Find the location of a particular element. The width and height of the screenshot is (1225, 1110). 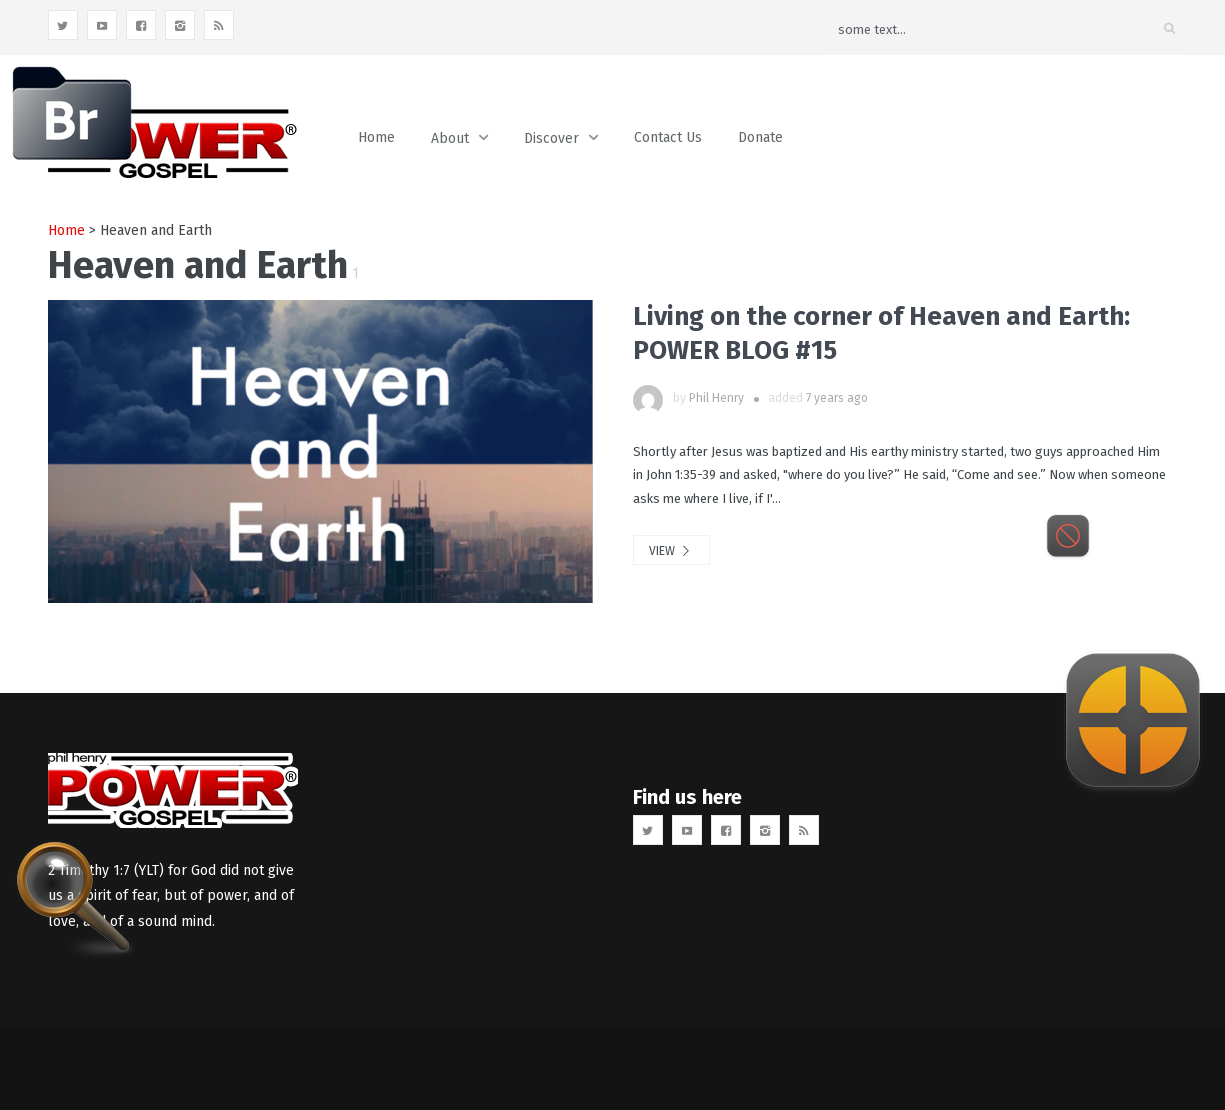

folder containing Adobe Bridge files is located at coordinates (71, 116).